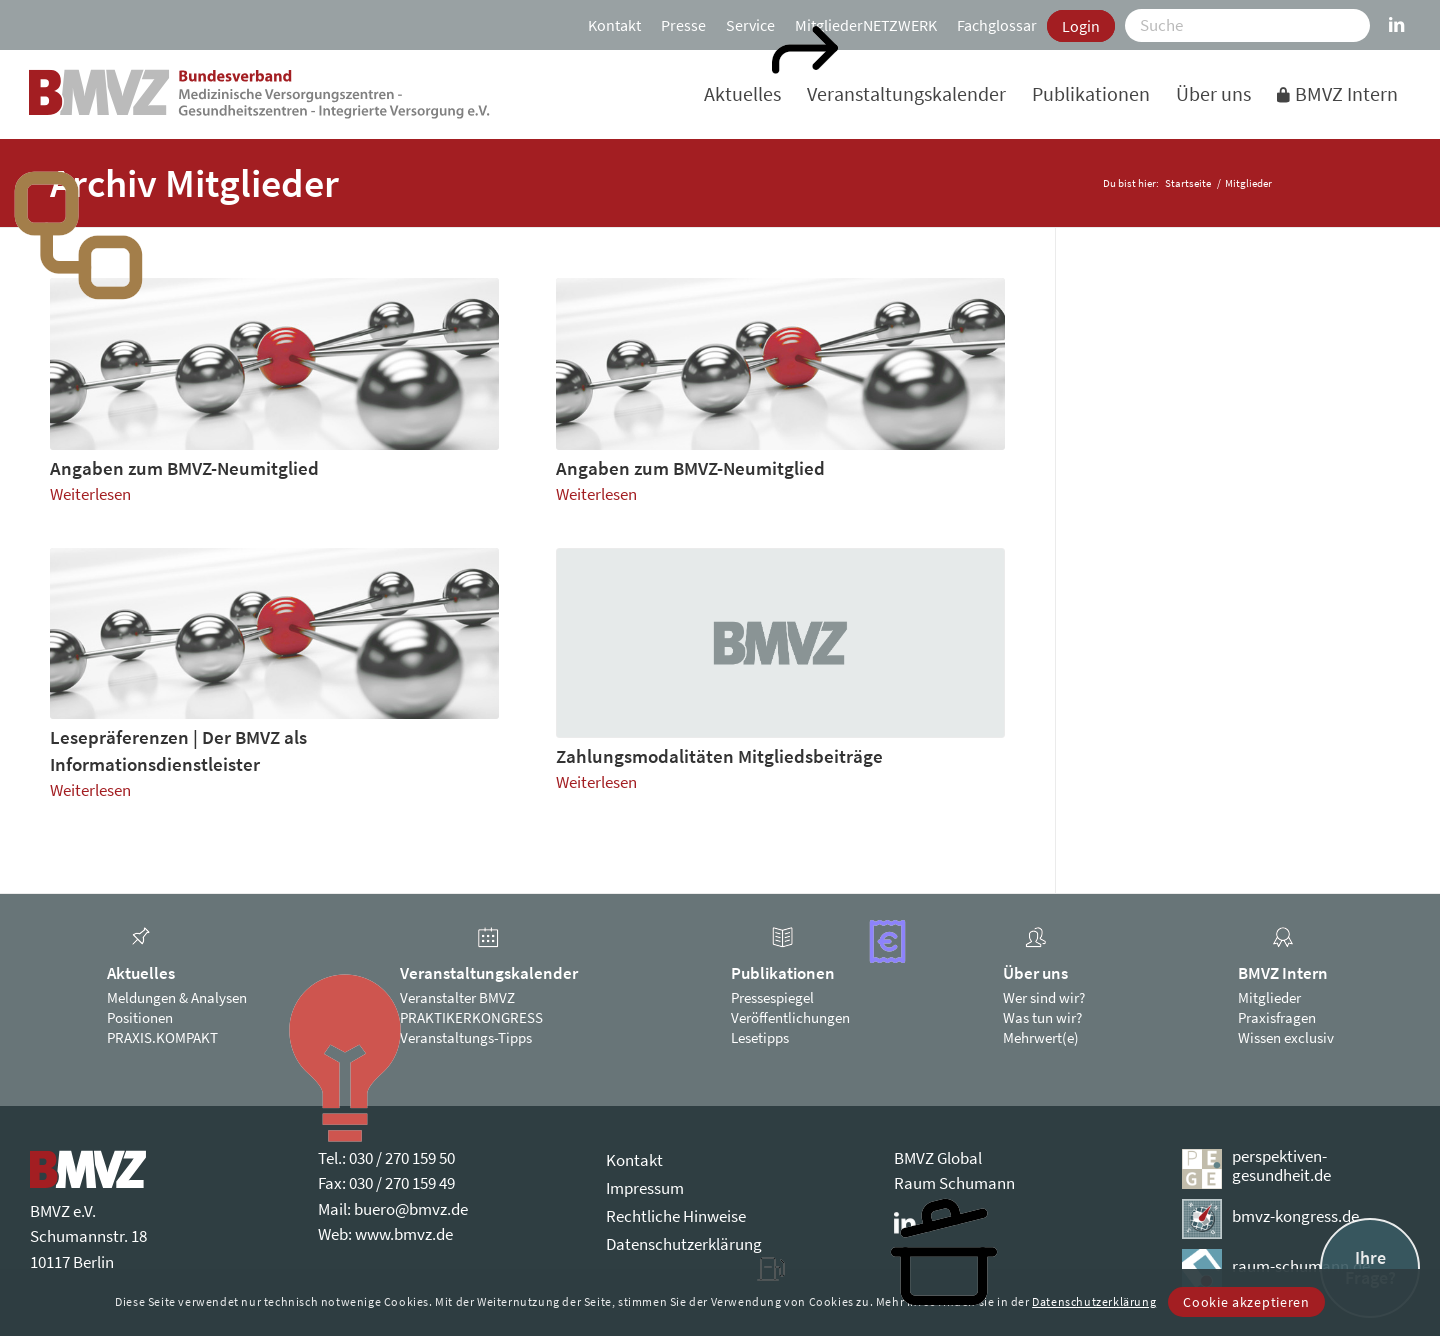 The image size is (1440, 1336). What do you see at coordinates (944, 1252) in the screenshot?
I see `access recipes or cooking features` at bounding box center [944, 1252].